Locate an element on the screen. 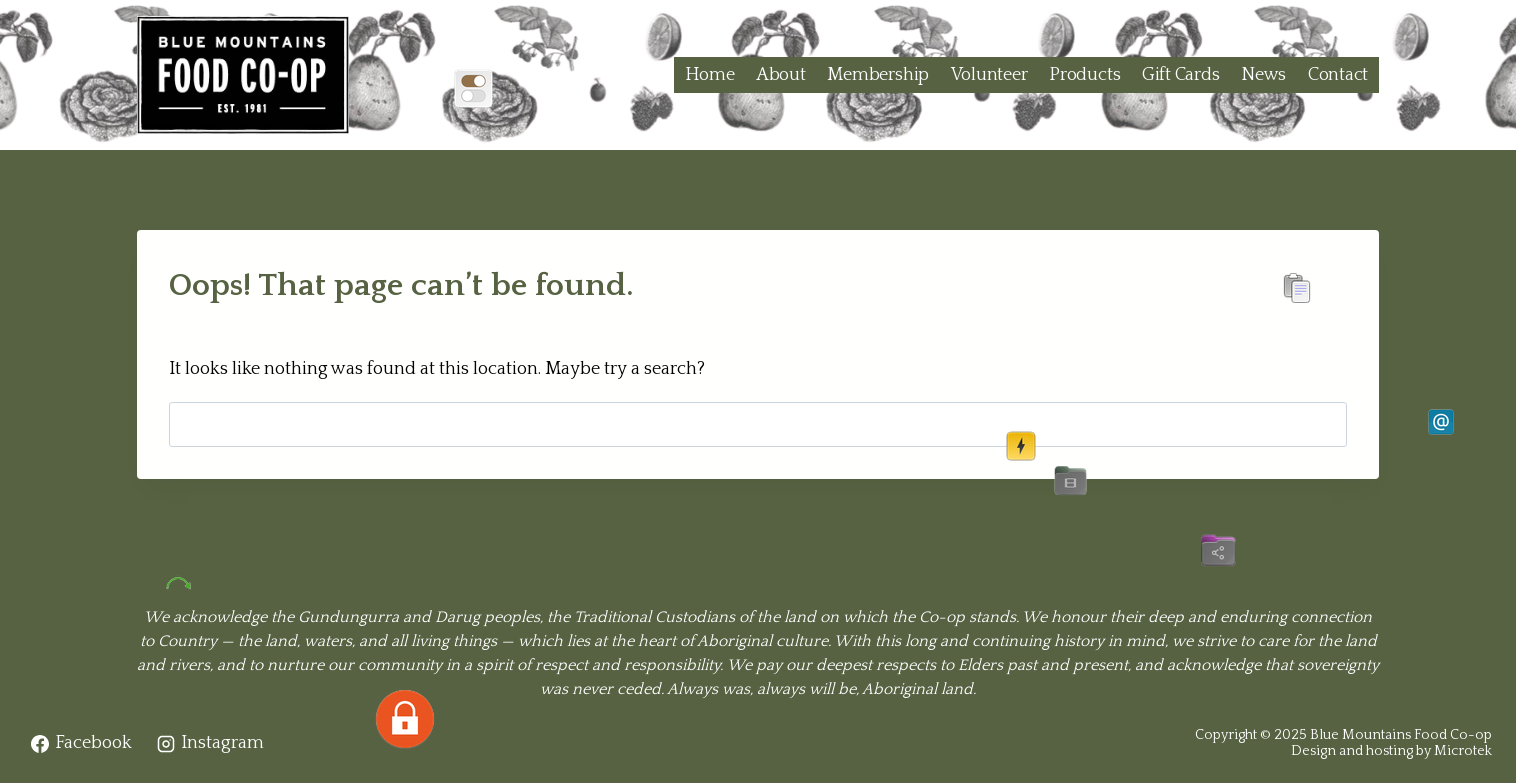 Image resolution: width=1516 pixels, height=783 pixels. access screen lock or security settings is located at coordinates (405, 719).